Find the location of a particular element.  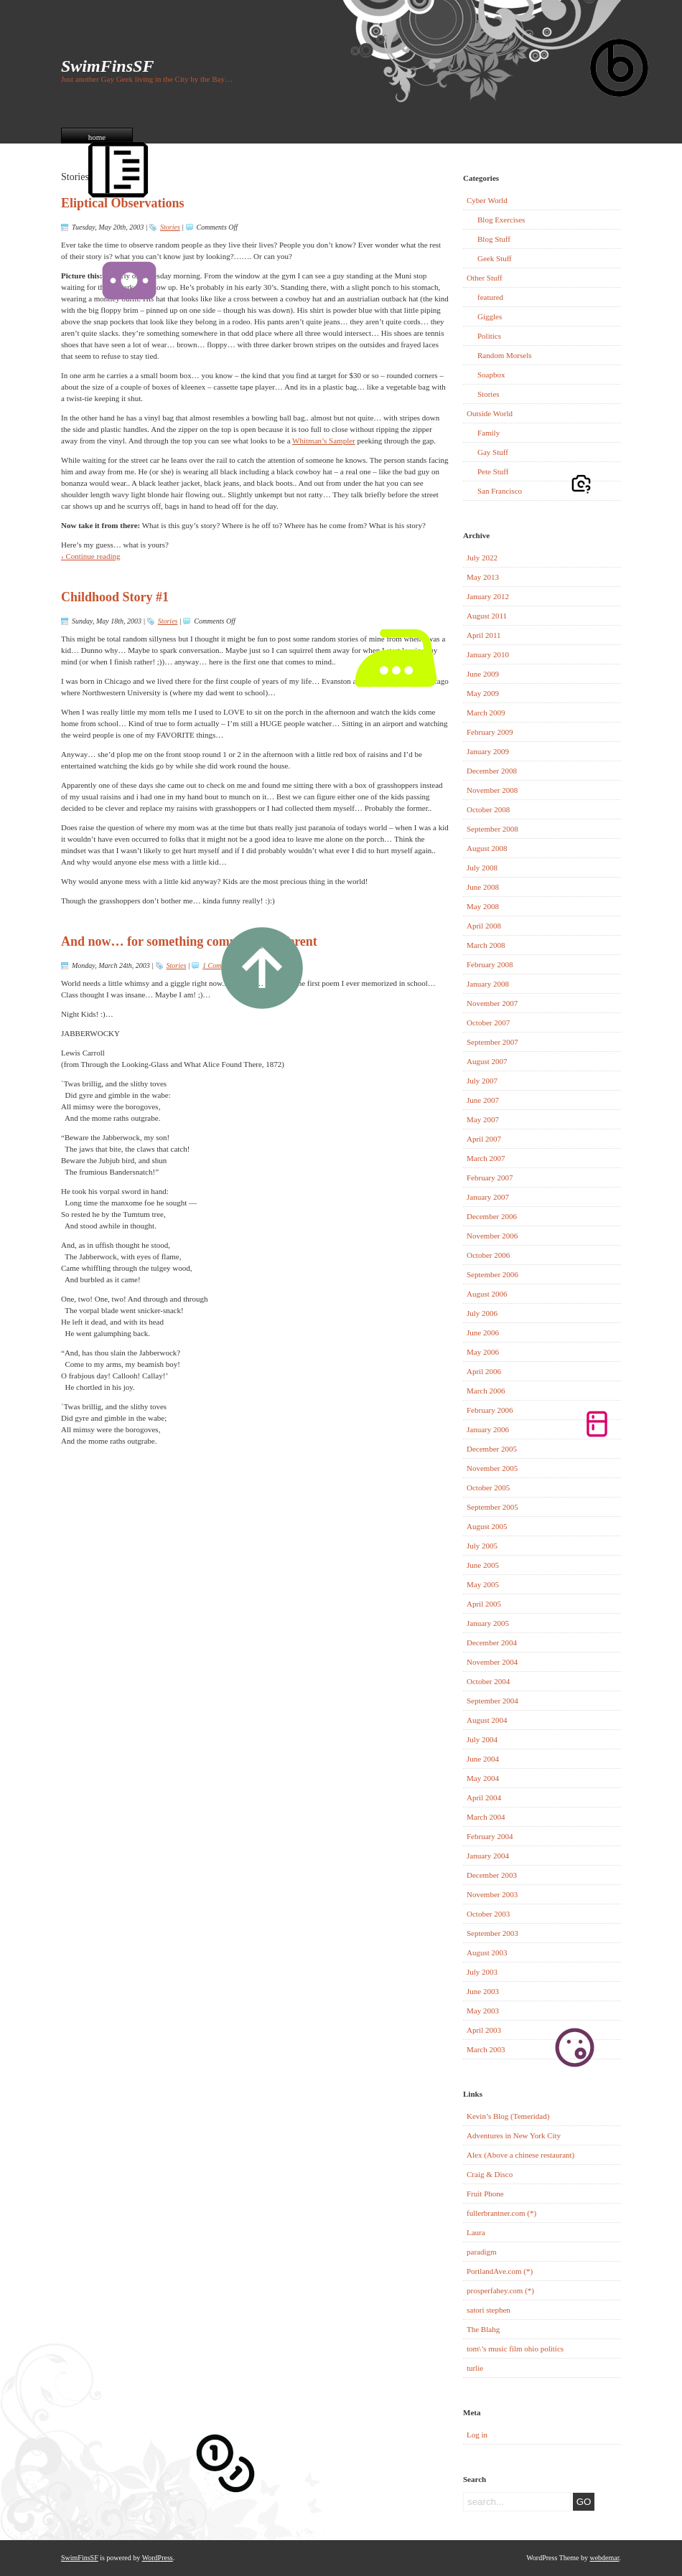

access kitchen appliance controls is located at coordinates (597, 1424).